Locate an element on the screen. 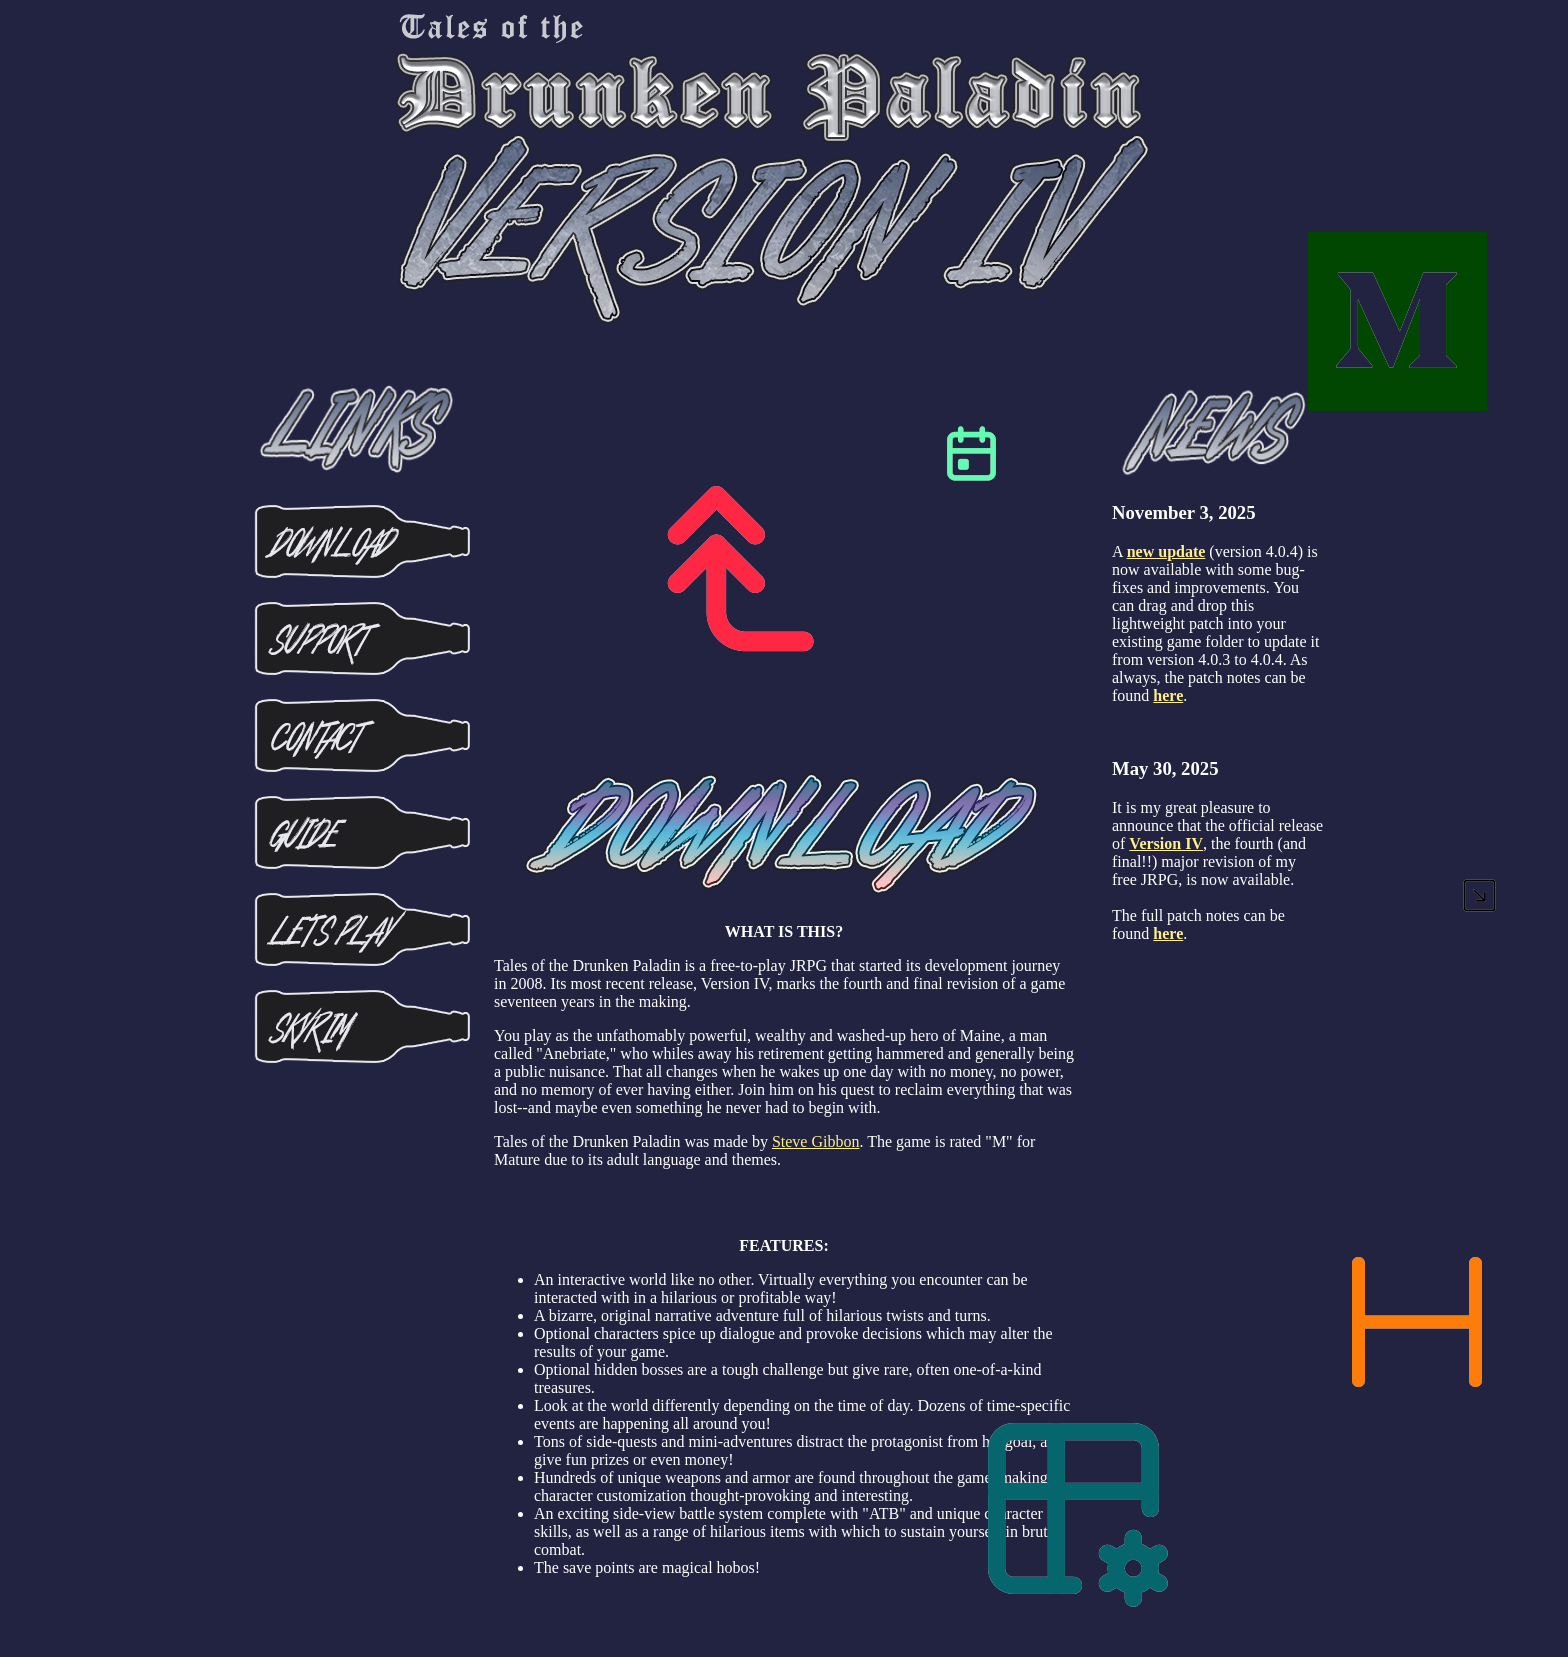 The width and height of the screenshot is (1568, 1657). navigate to the bottom-right section is located at coordinates (1479, 895).